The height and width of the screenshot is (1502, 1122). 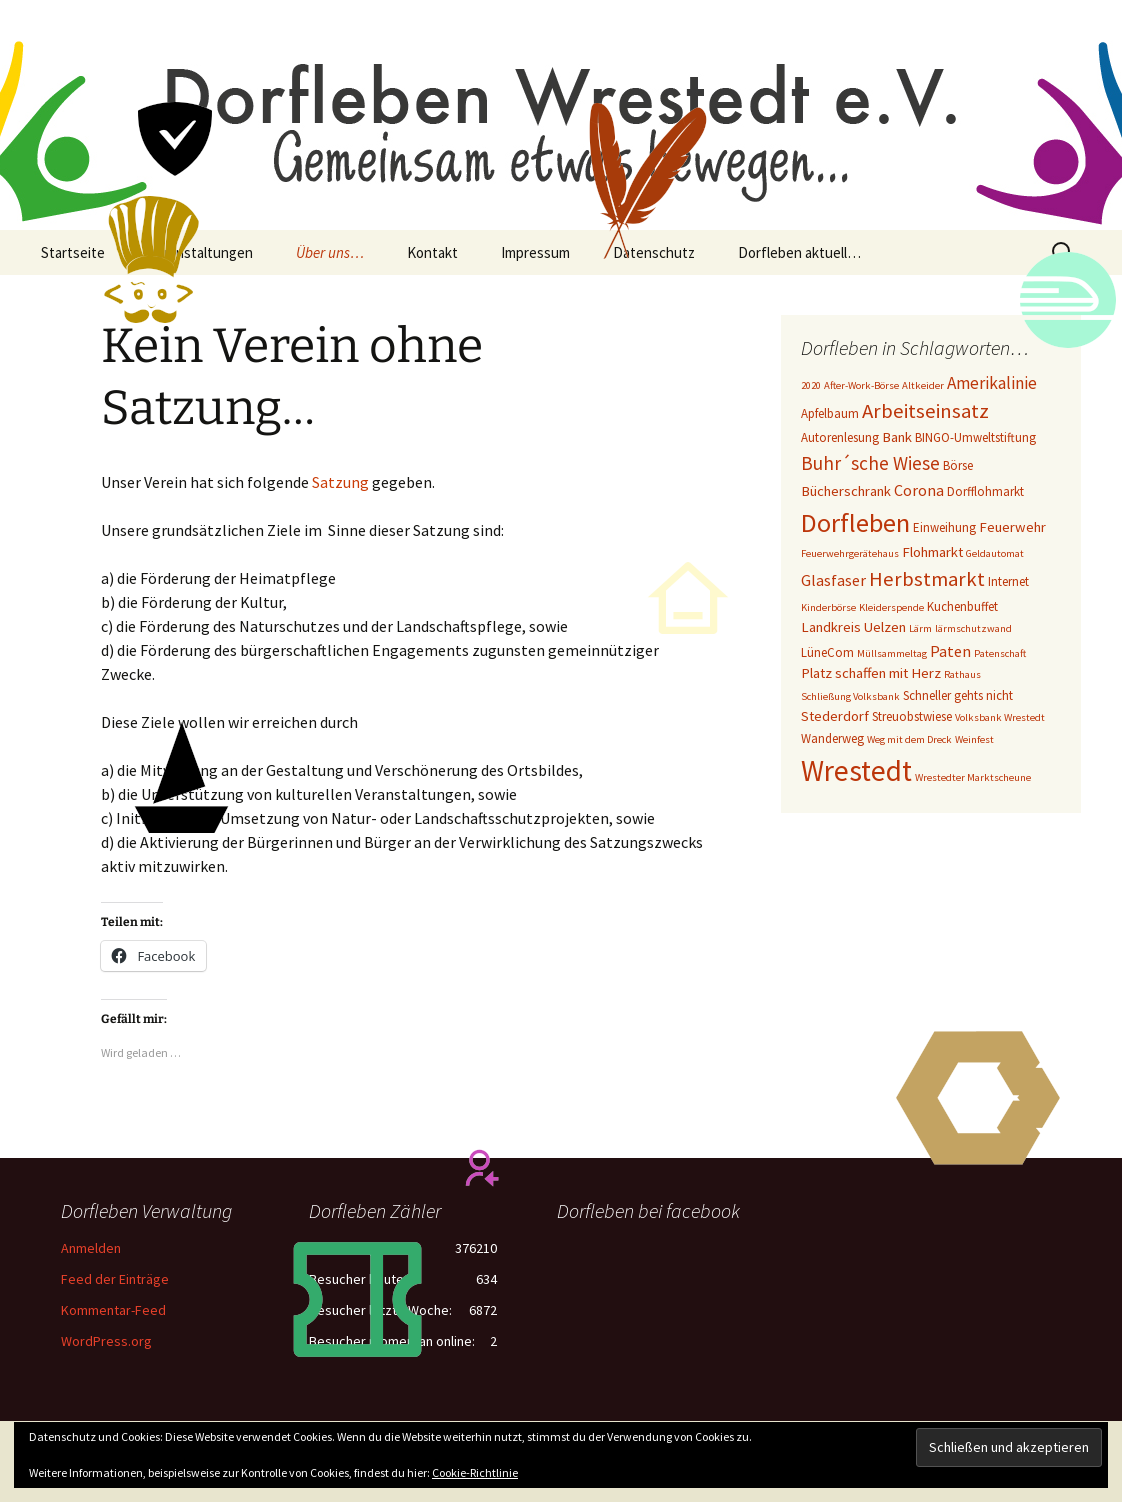 What do you see at coordinates (688, 601) in the screenshot?
I see `navigate to home screen` at bounding box center [688, 601].